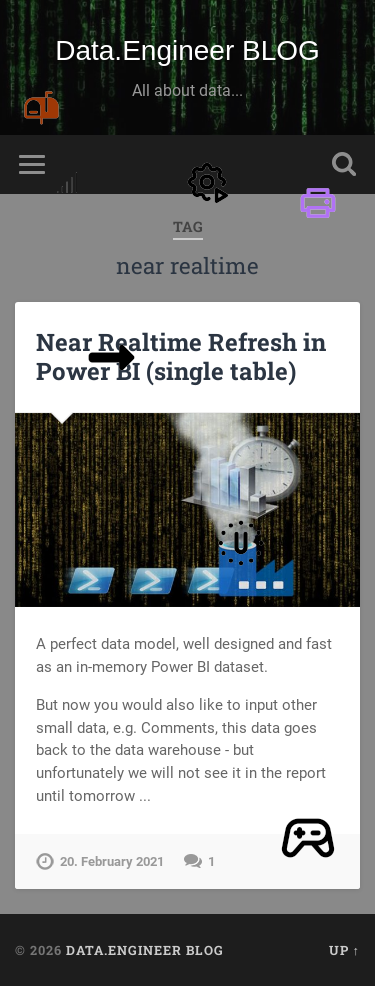 This screenshot has height=986, width=375. What do you see at coordinates (207, 182) in the screenshot?
I see `access automation settings` at bounding box center [207, 182].